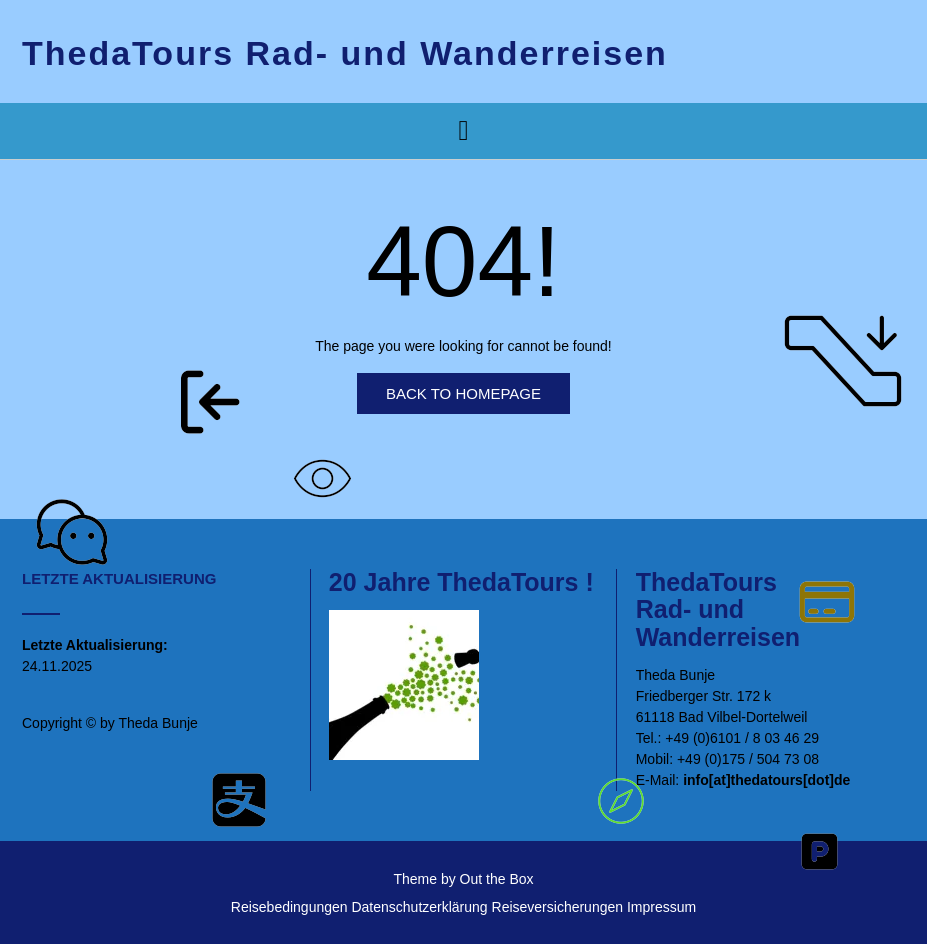 Image resolution: width=927 pixels, height=944 pixels. I want to click on find nearby parking locations, so click(819, 851).